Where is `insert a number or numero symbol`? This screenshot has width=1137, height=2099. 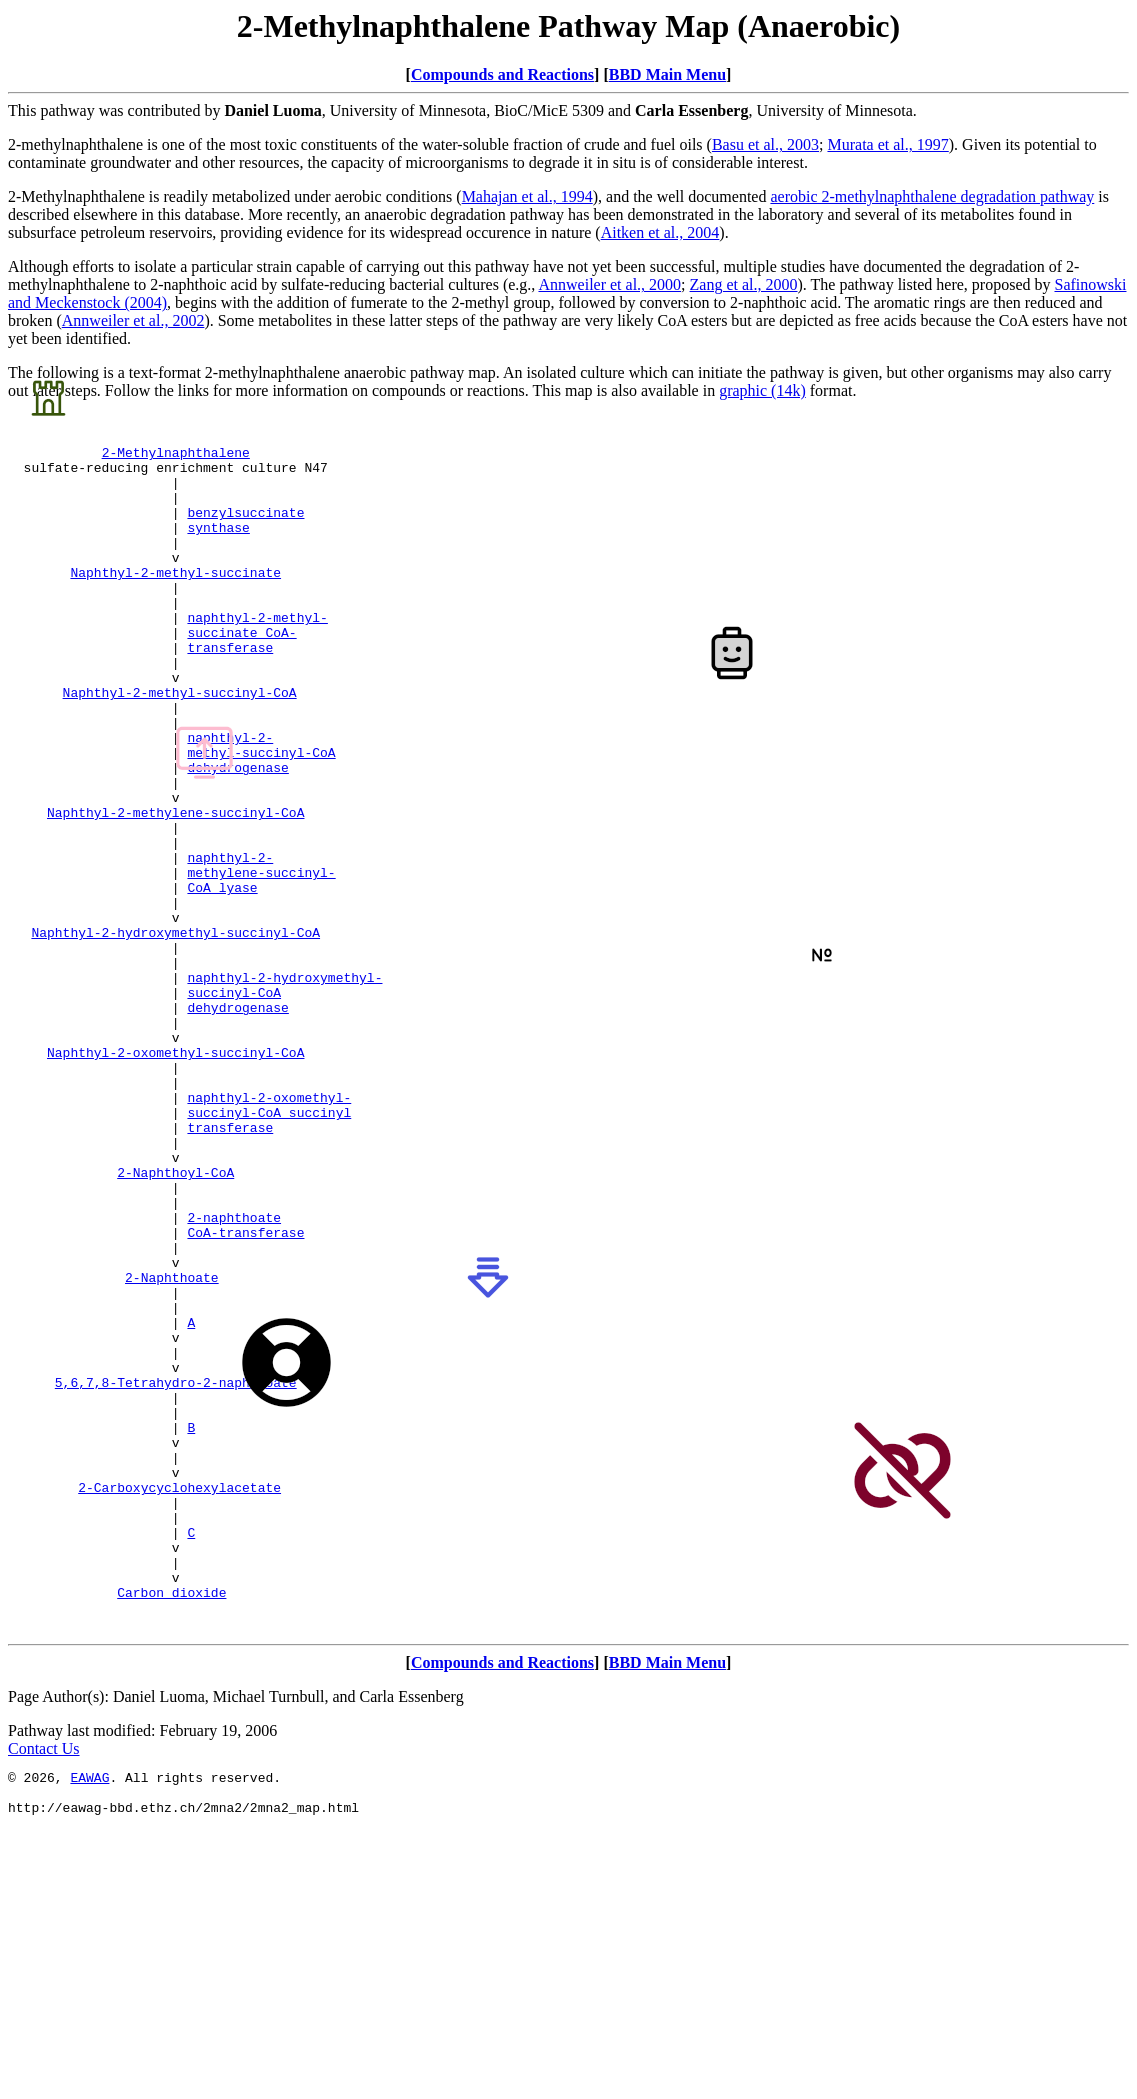 insert a number or numero symbol is located at coordinates (822, 955).